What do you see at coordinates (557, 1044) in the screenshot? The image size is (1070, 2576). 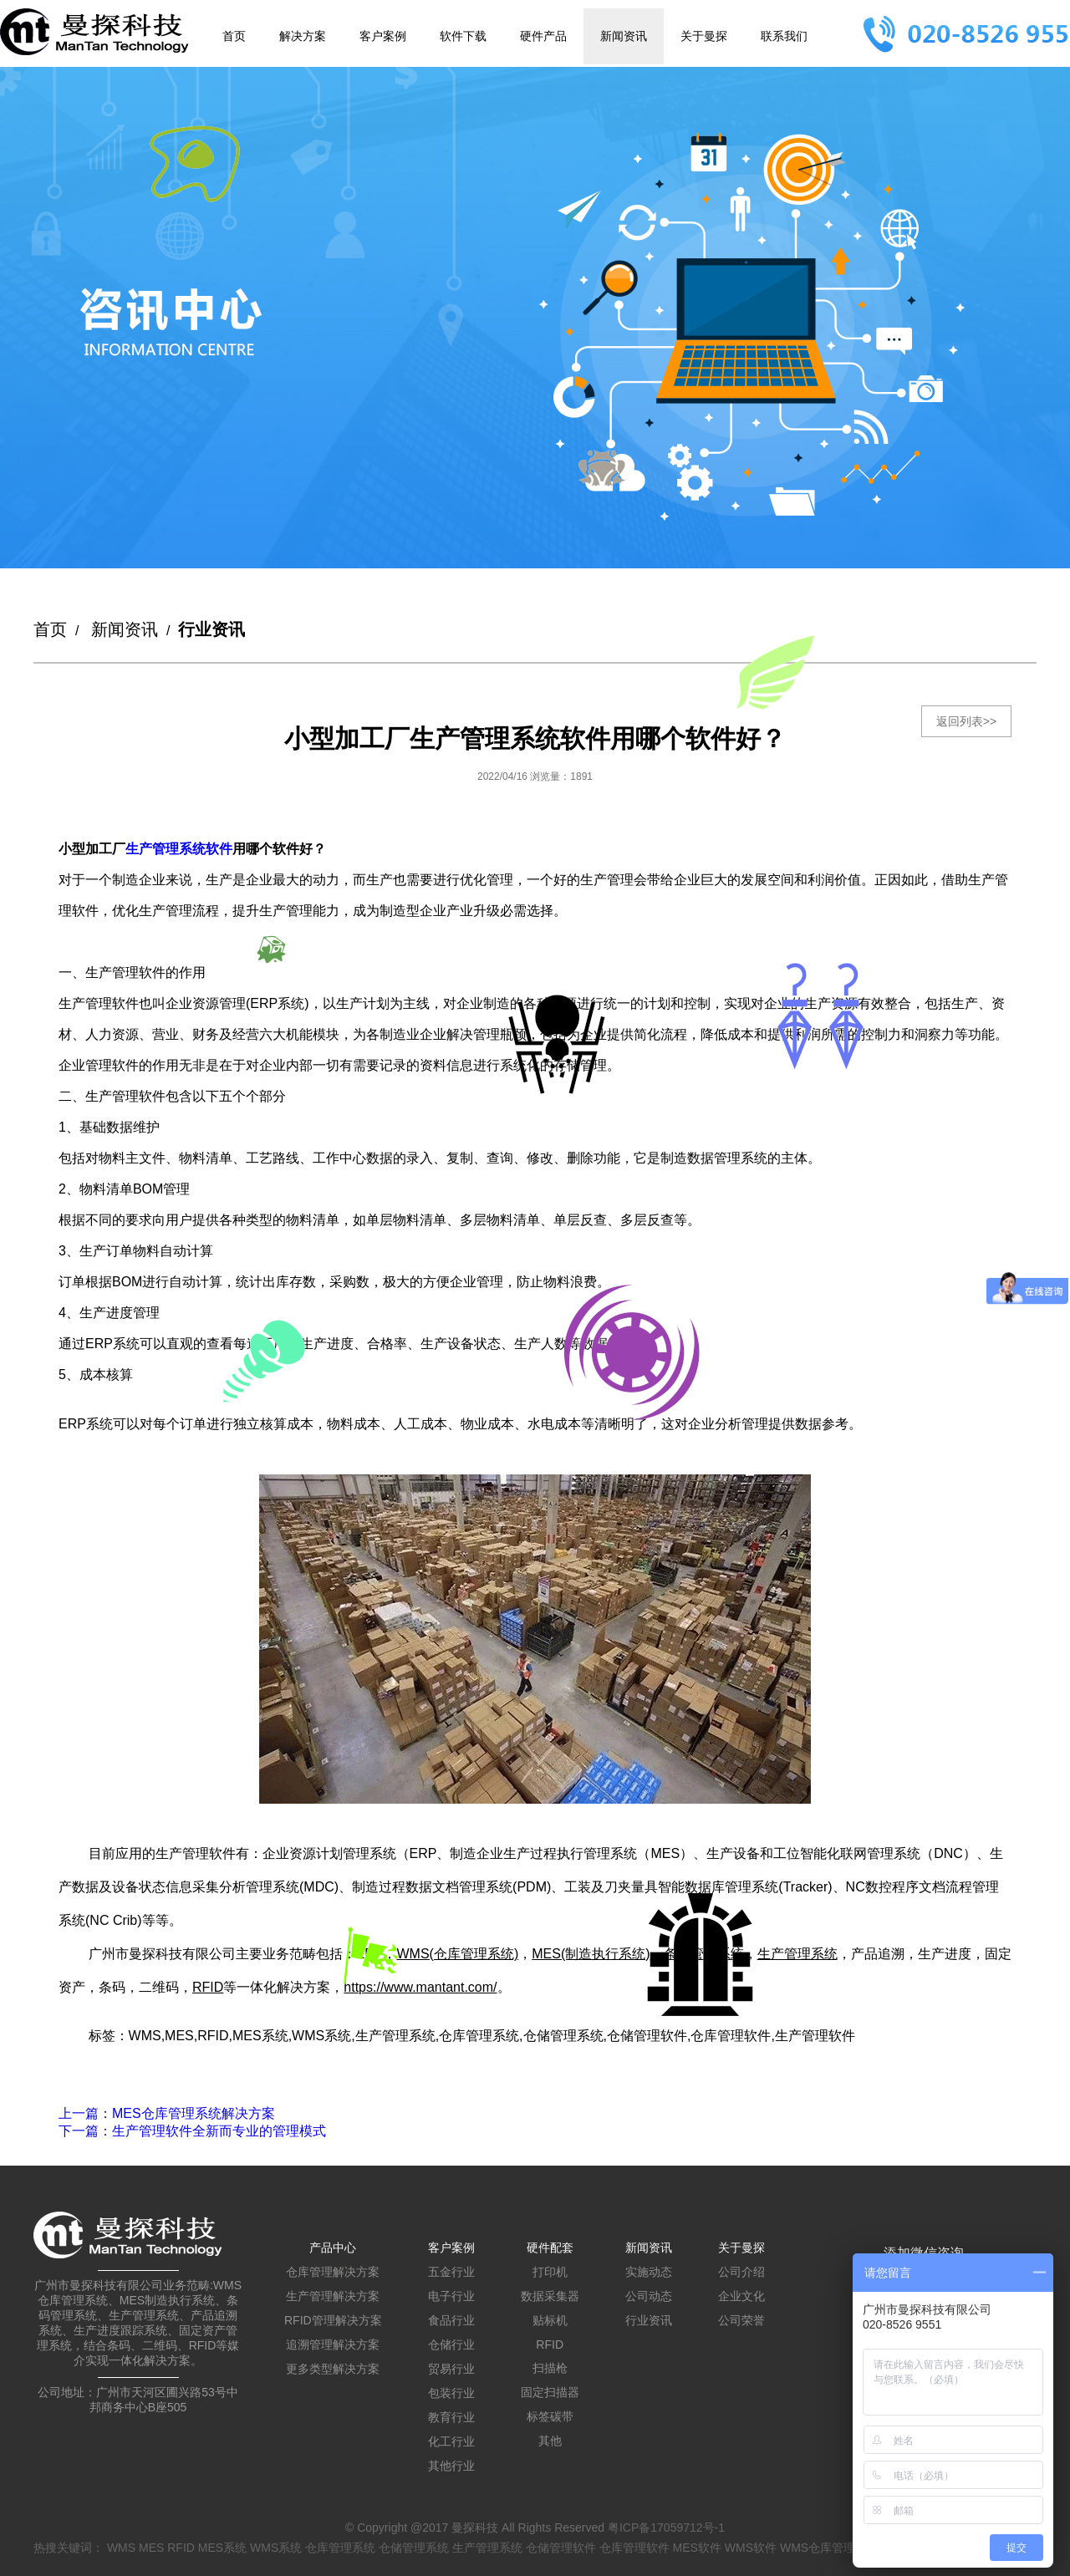 I see `spider enemy or creature in a game interface` at bounding box center [557, 1044].